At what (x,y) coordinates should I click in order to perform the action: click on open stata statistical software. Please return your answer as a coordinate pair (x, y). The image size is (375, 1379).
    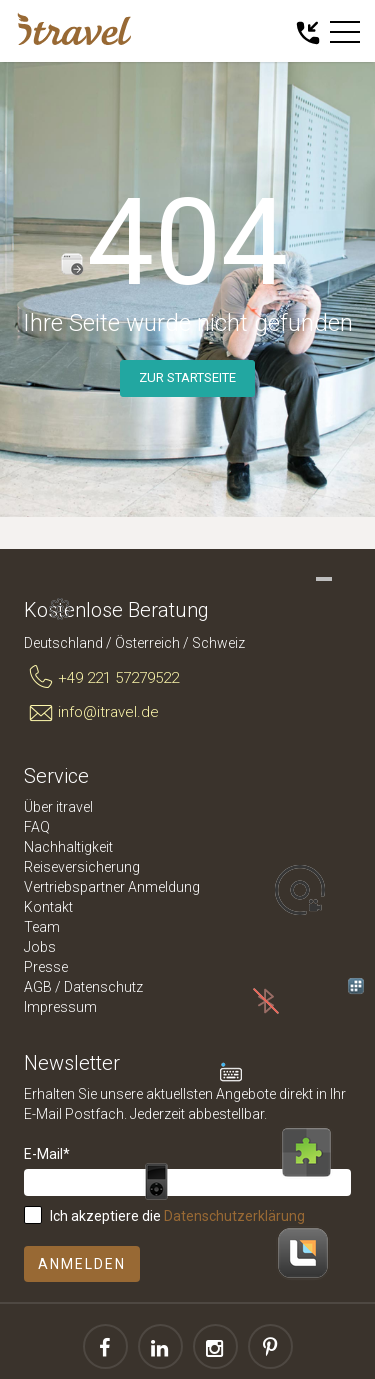
    Looking at the image, I should click on (356, 986).